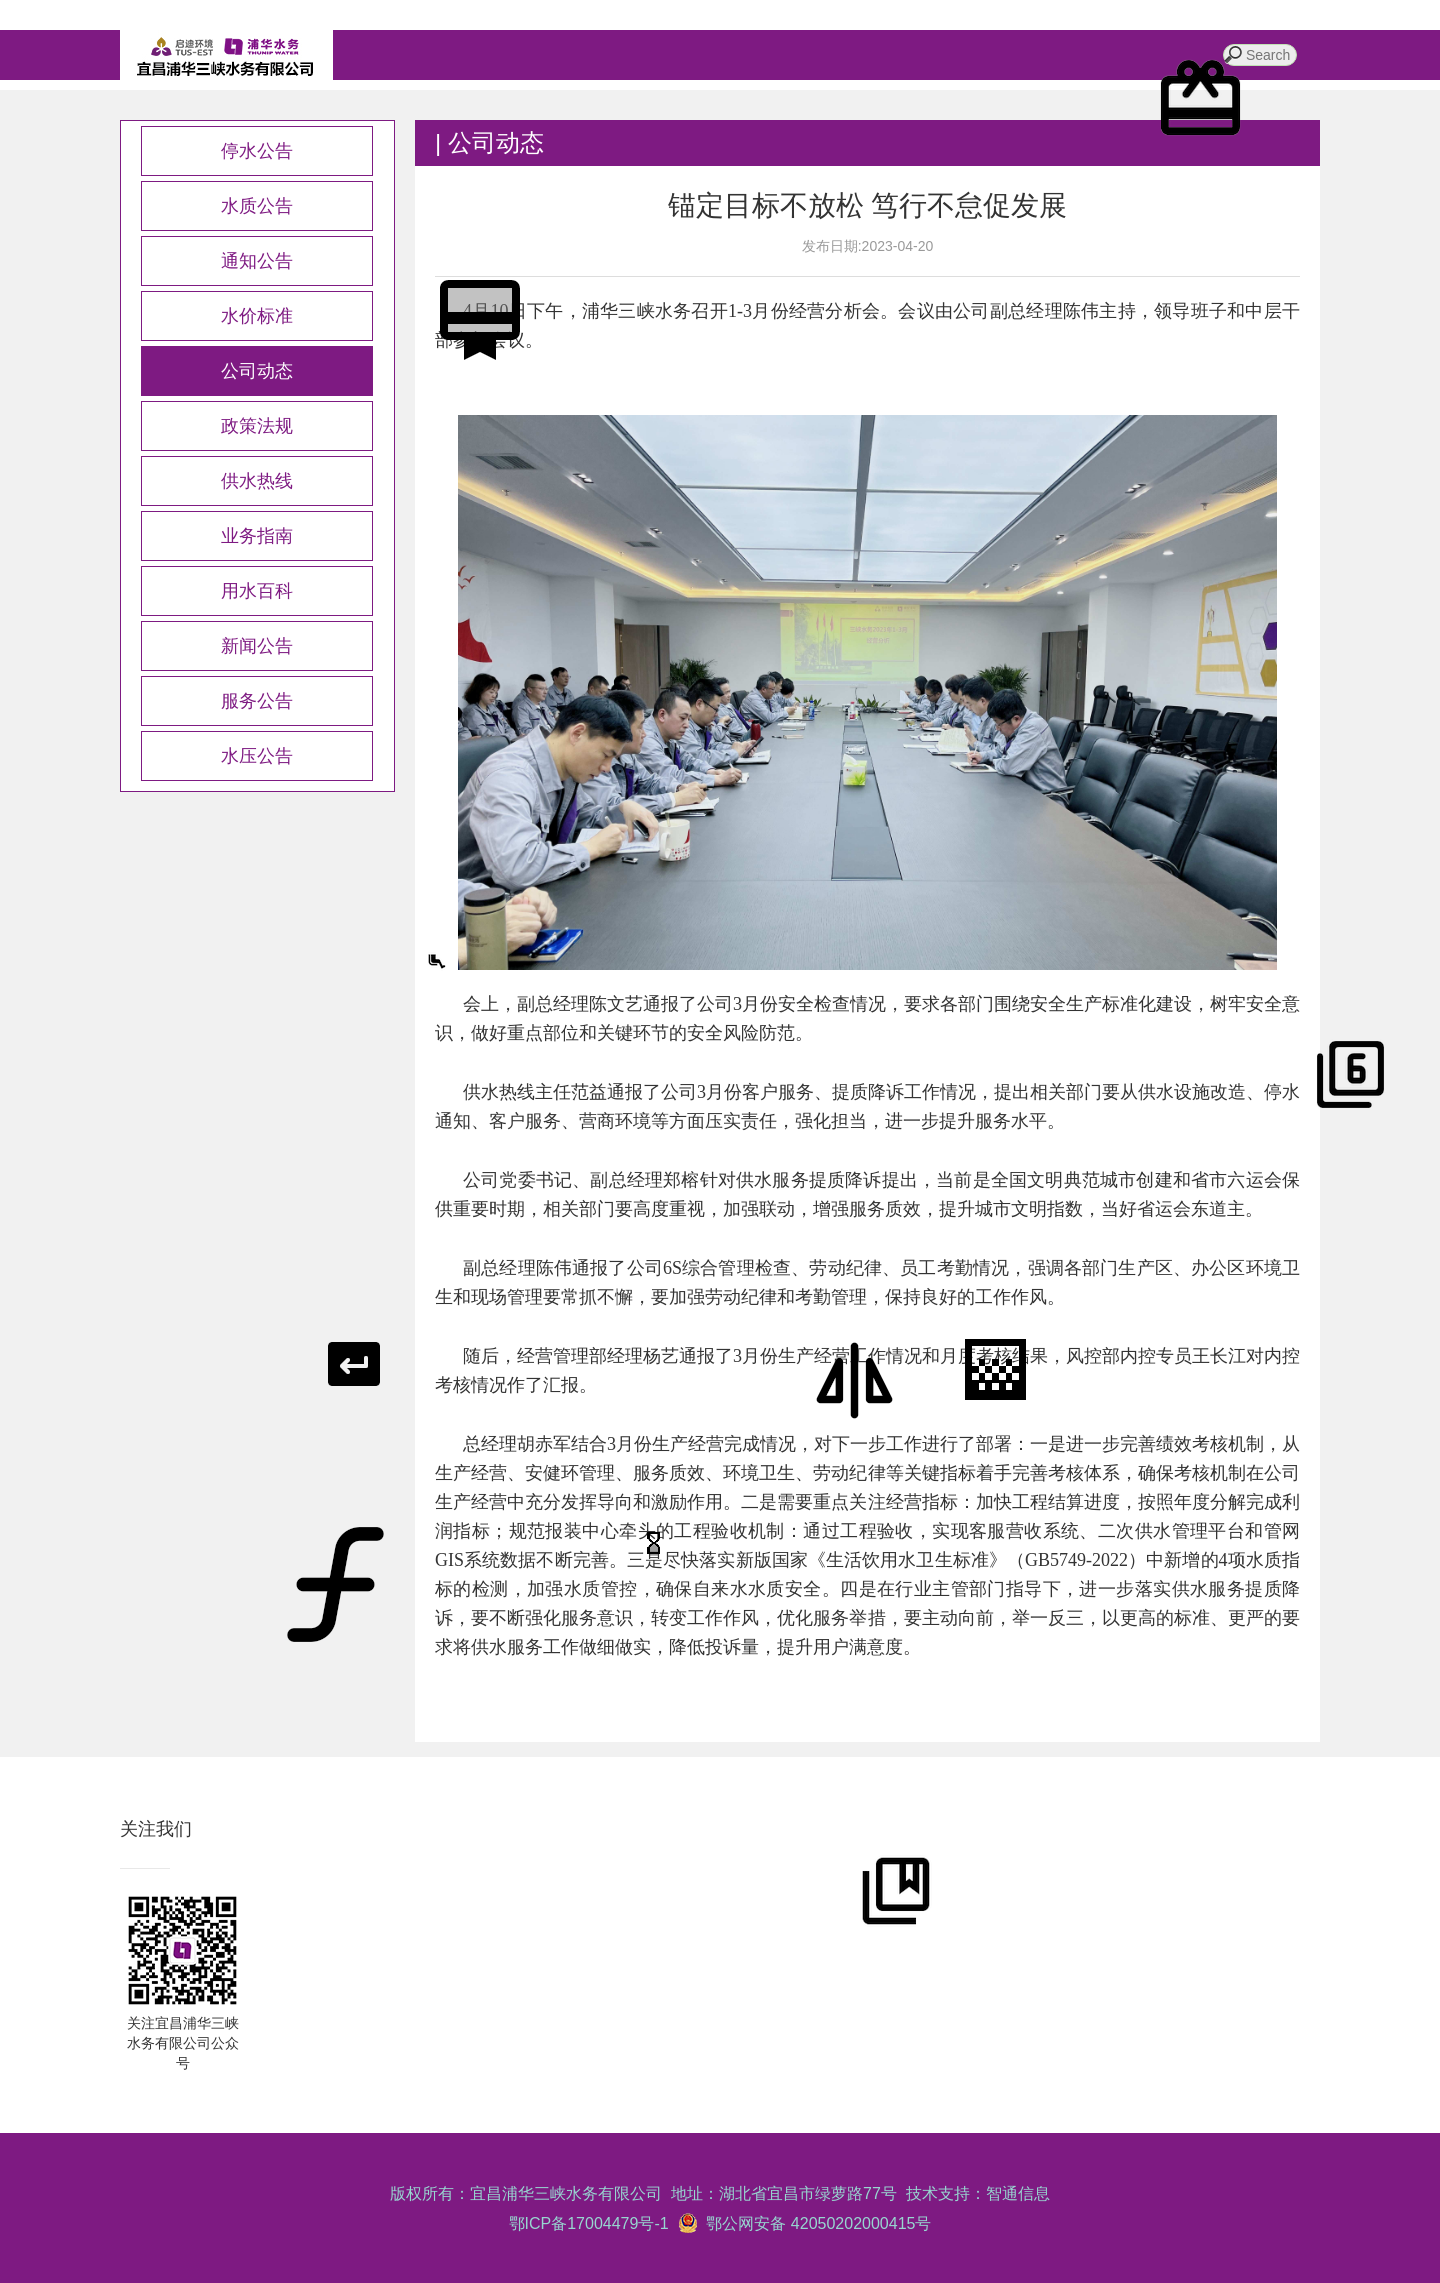 The height and width of the screenshot is (2283, 1440). Describe the element at coordinates (335, 1584) in the screenshot. I see `access mathematical or programming functions` at that location.